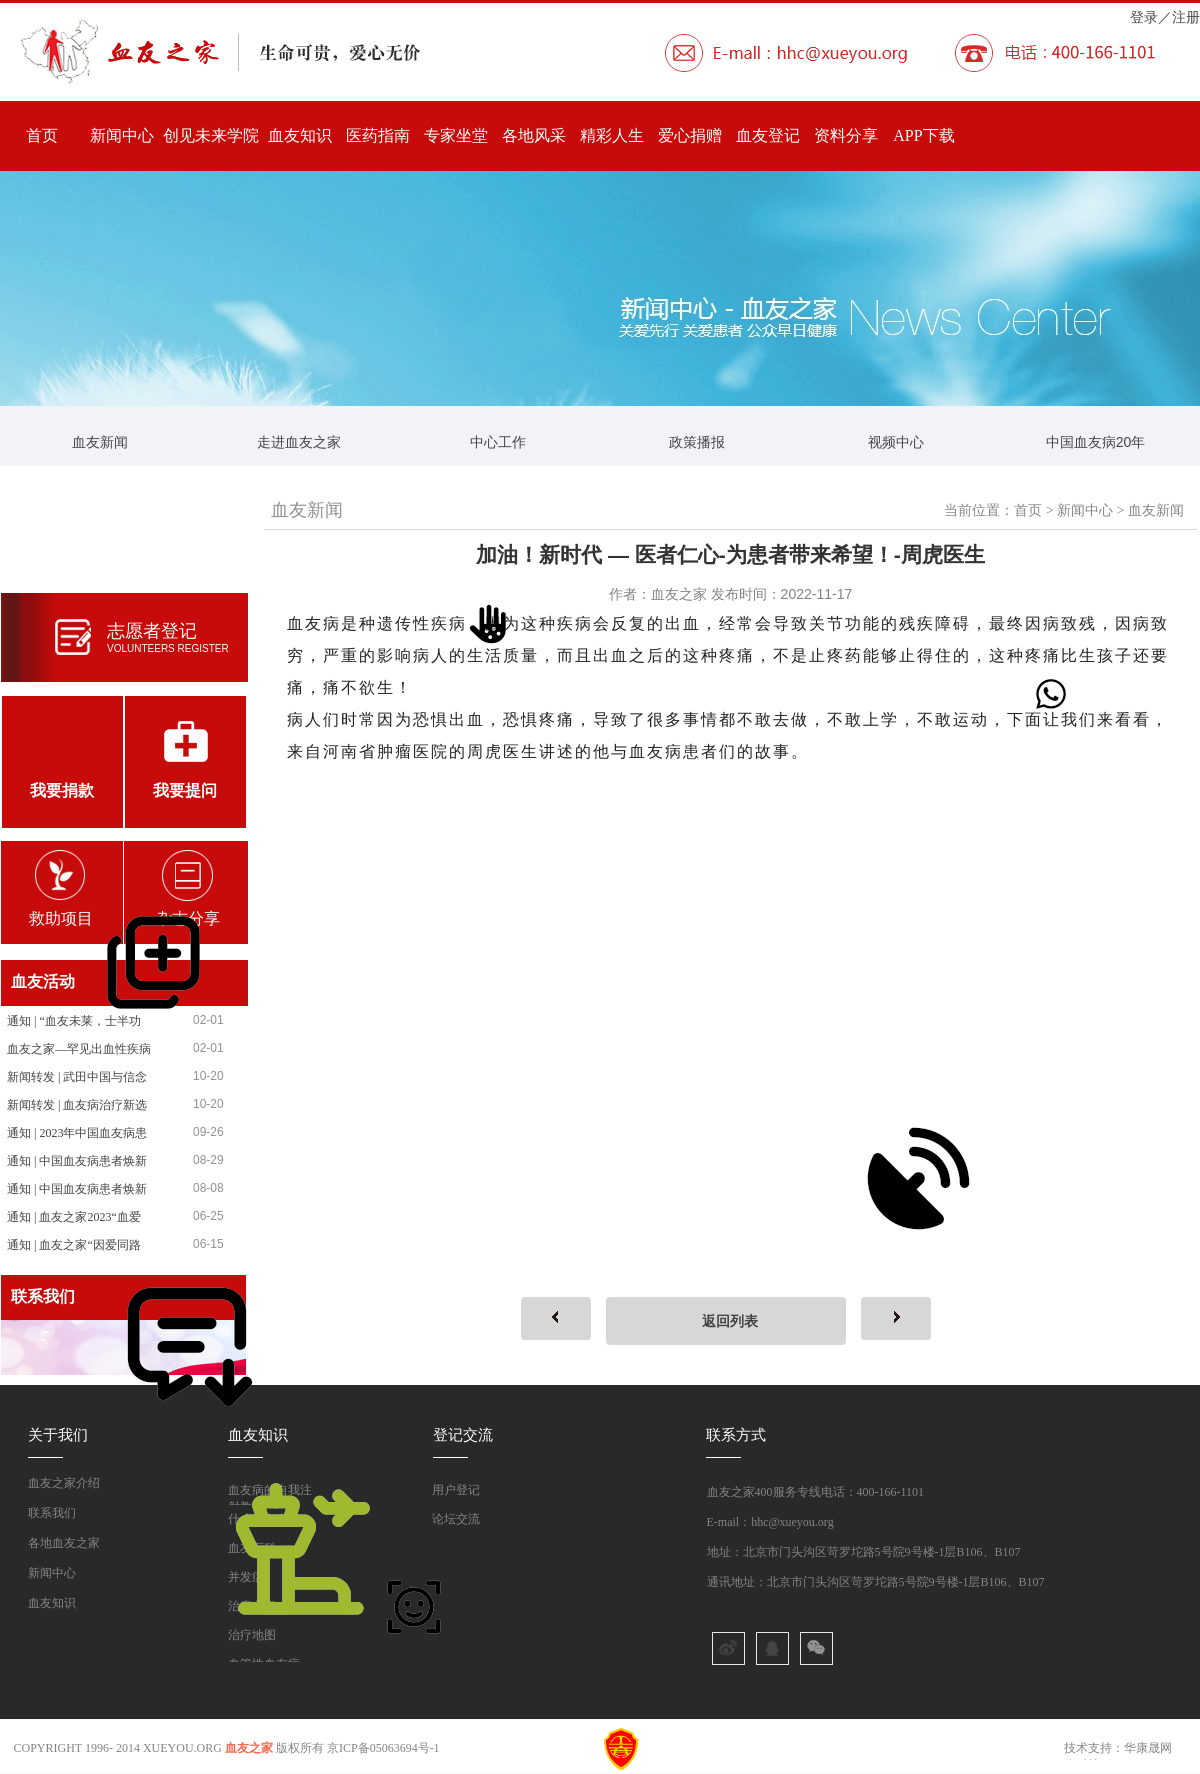  I want to click on download message or conversation, so click(187, 1341).